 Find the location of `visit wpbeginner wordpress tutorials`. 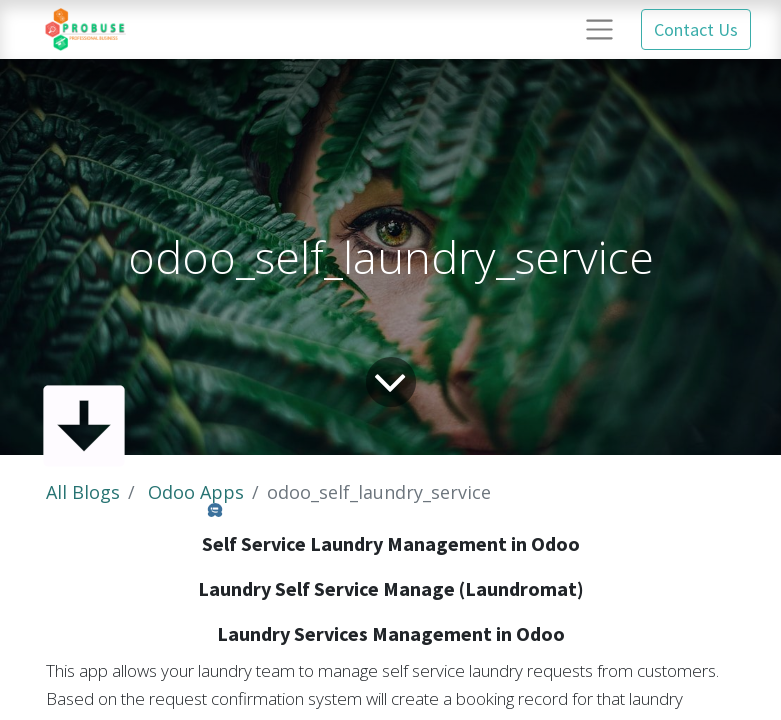

visit wpbeginner wordpress tutorials is located at coordinates (215, 510).